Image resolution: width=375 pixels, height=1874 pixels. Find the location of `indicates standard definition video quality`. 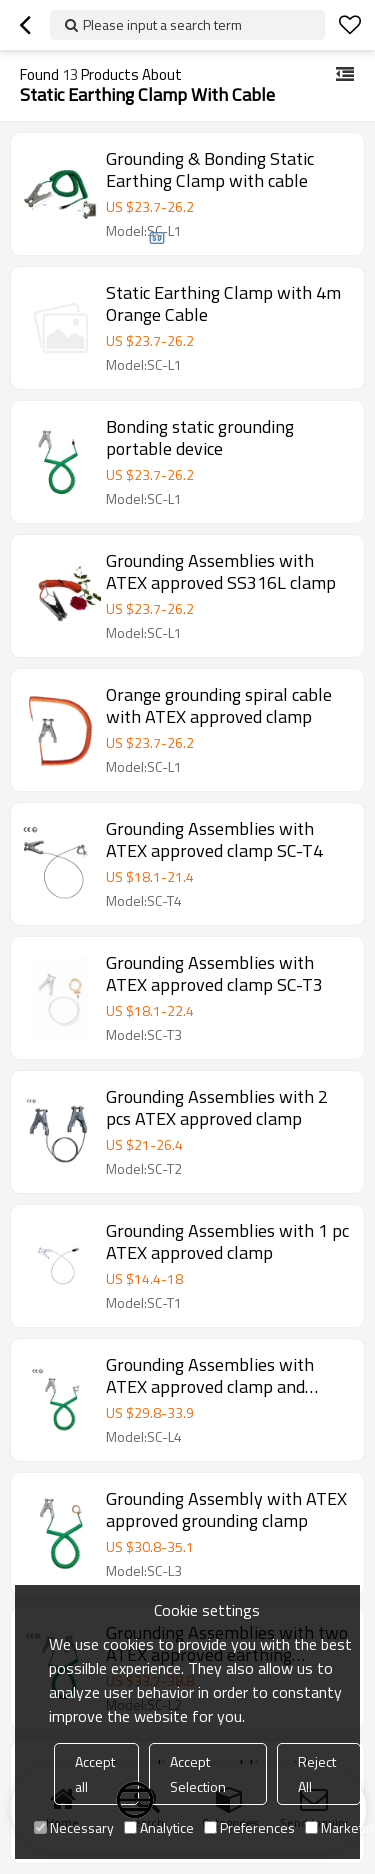

indicates standard definition video quality is located at coordinates (157, 238).